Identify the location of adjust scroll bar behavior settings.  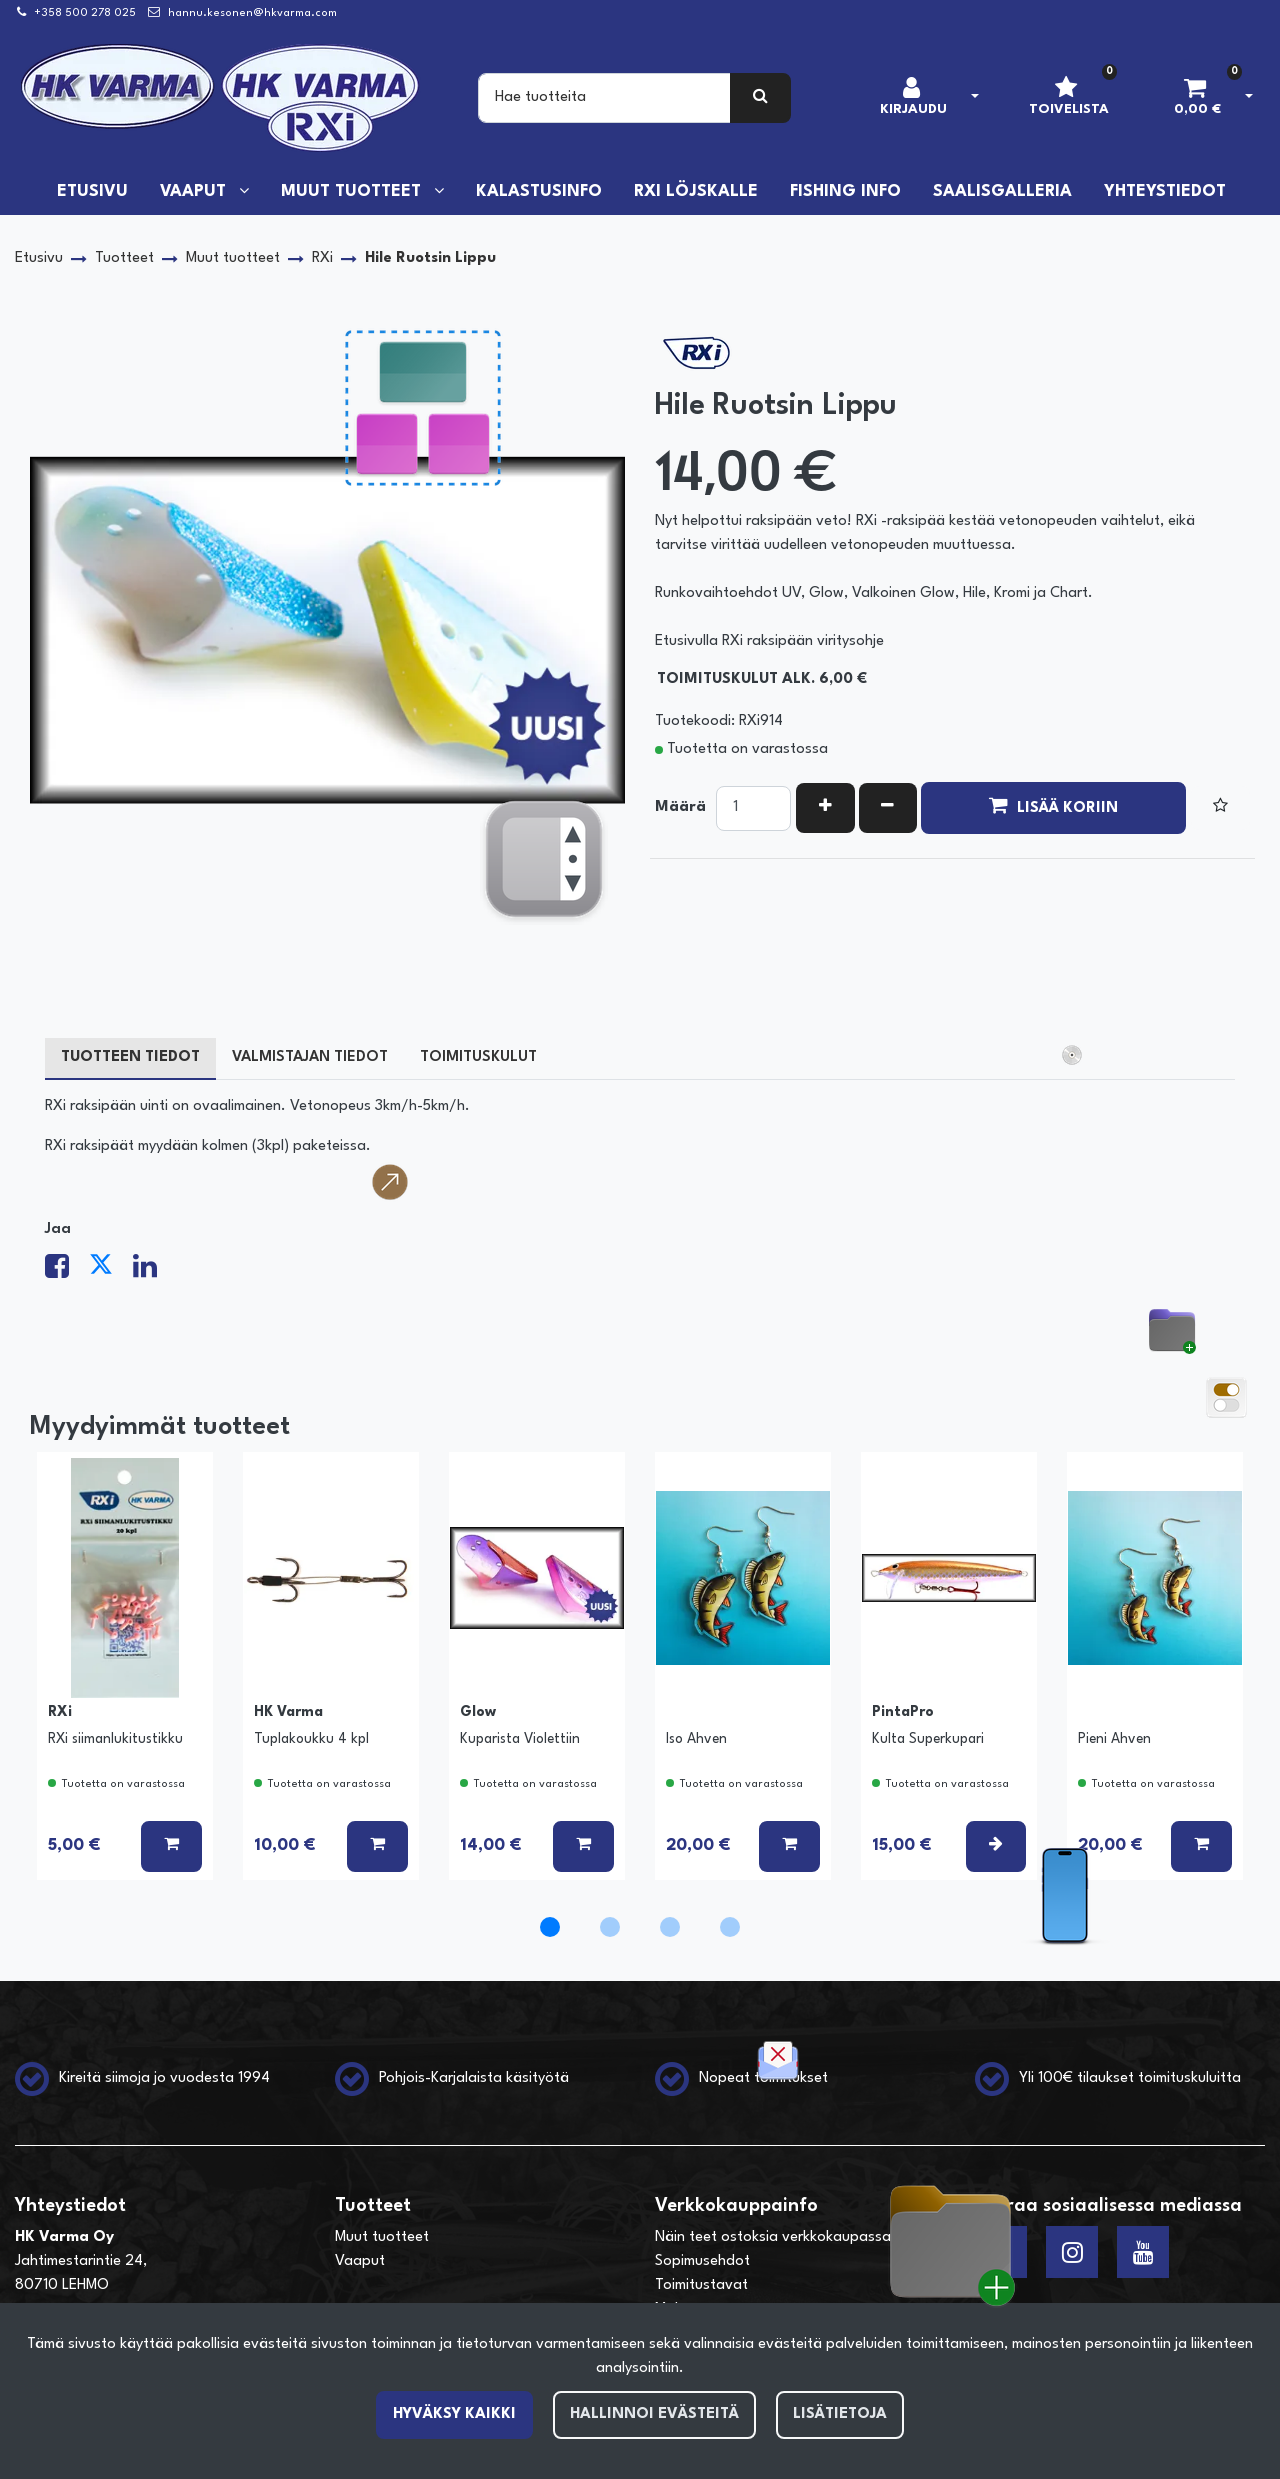
(544, 861).